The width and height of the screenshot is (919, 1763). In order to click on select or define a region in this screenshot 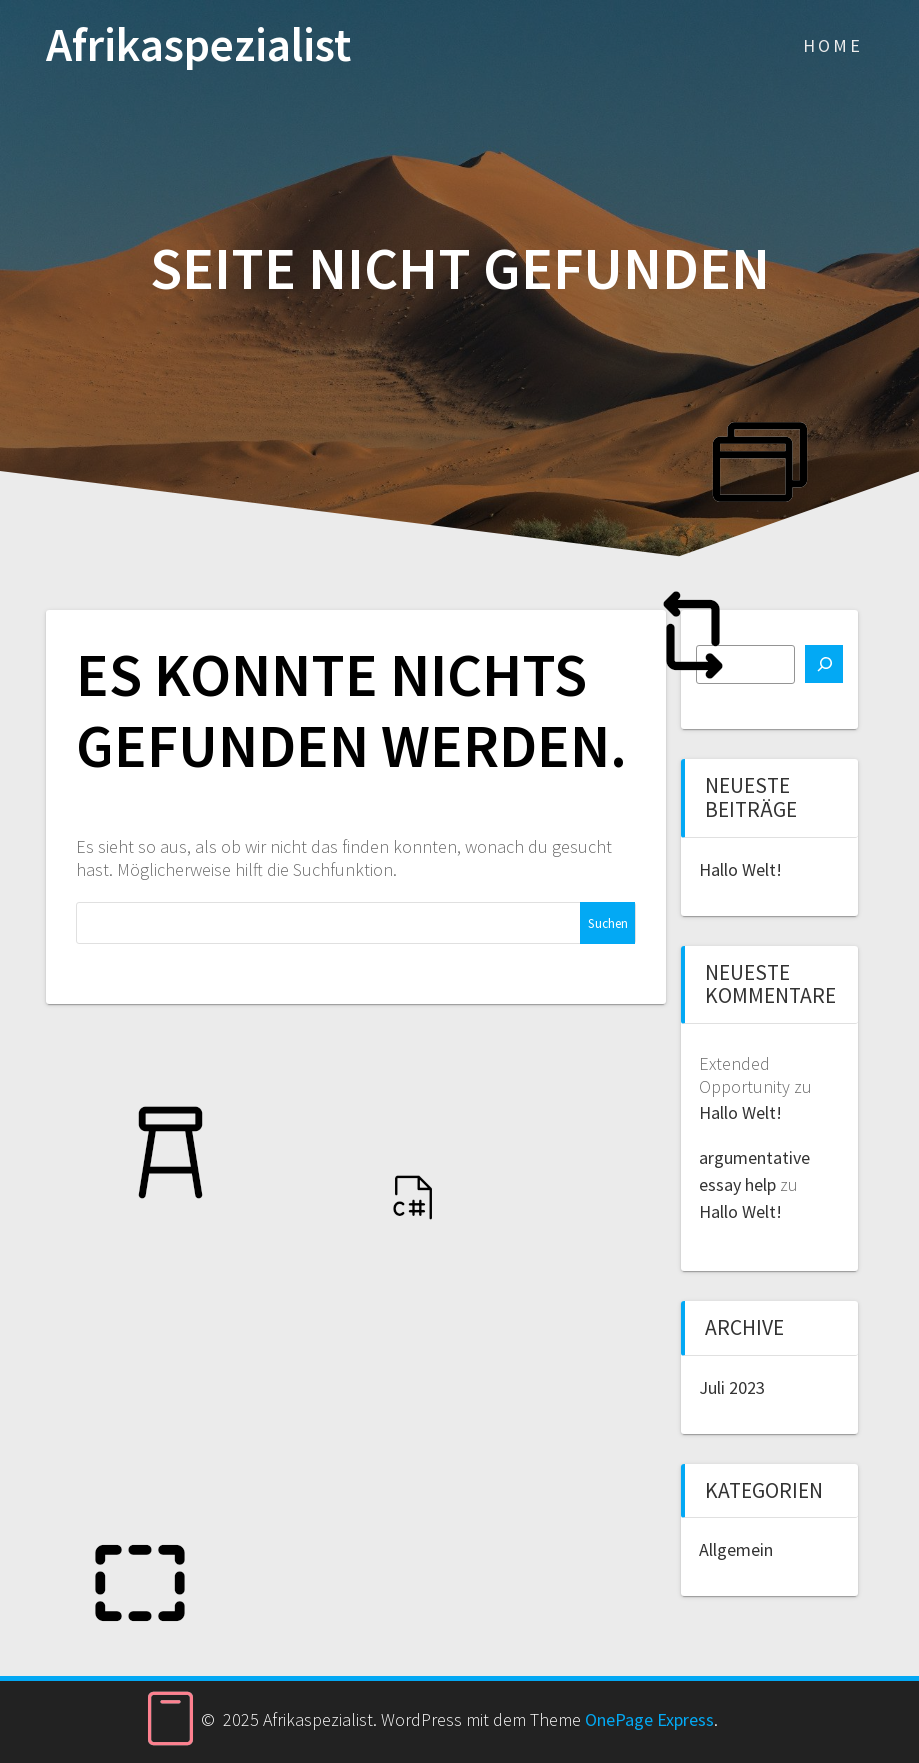, I will do `click(140, 1583)`.